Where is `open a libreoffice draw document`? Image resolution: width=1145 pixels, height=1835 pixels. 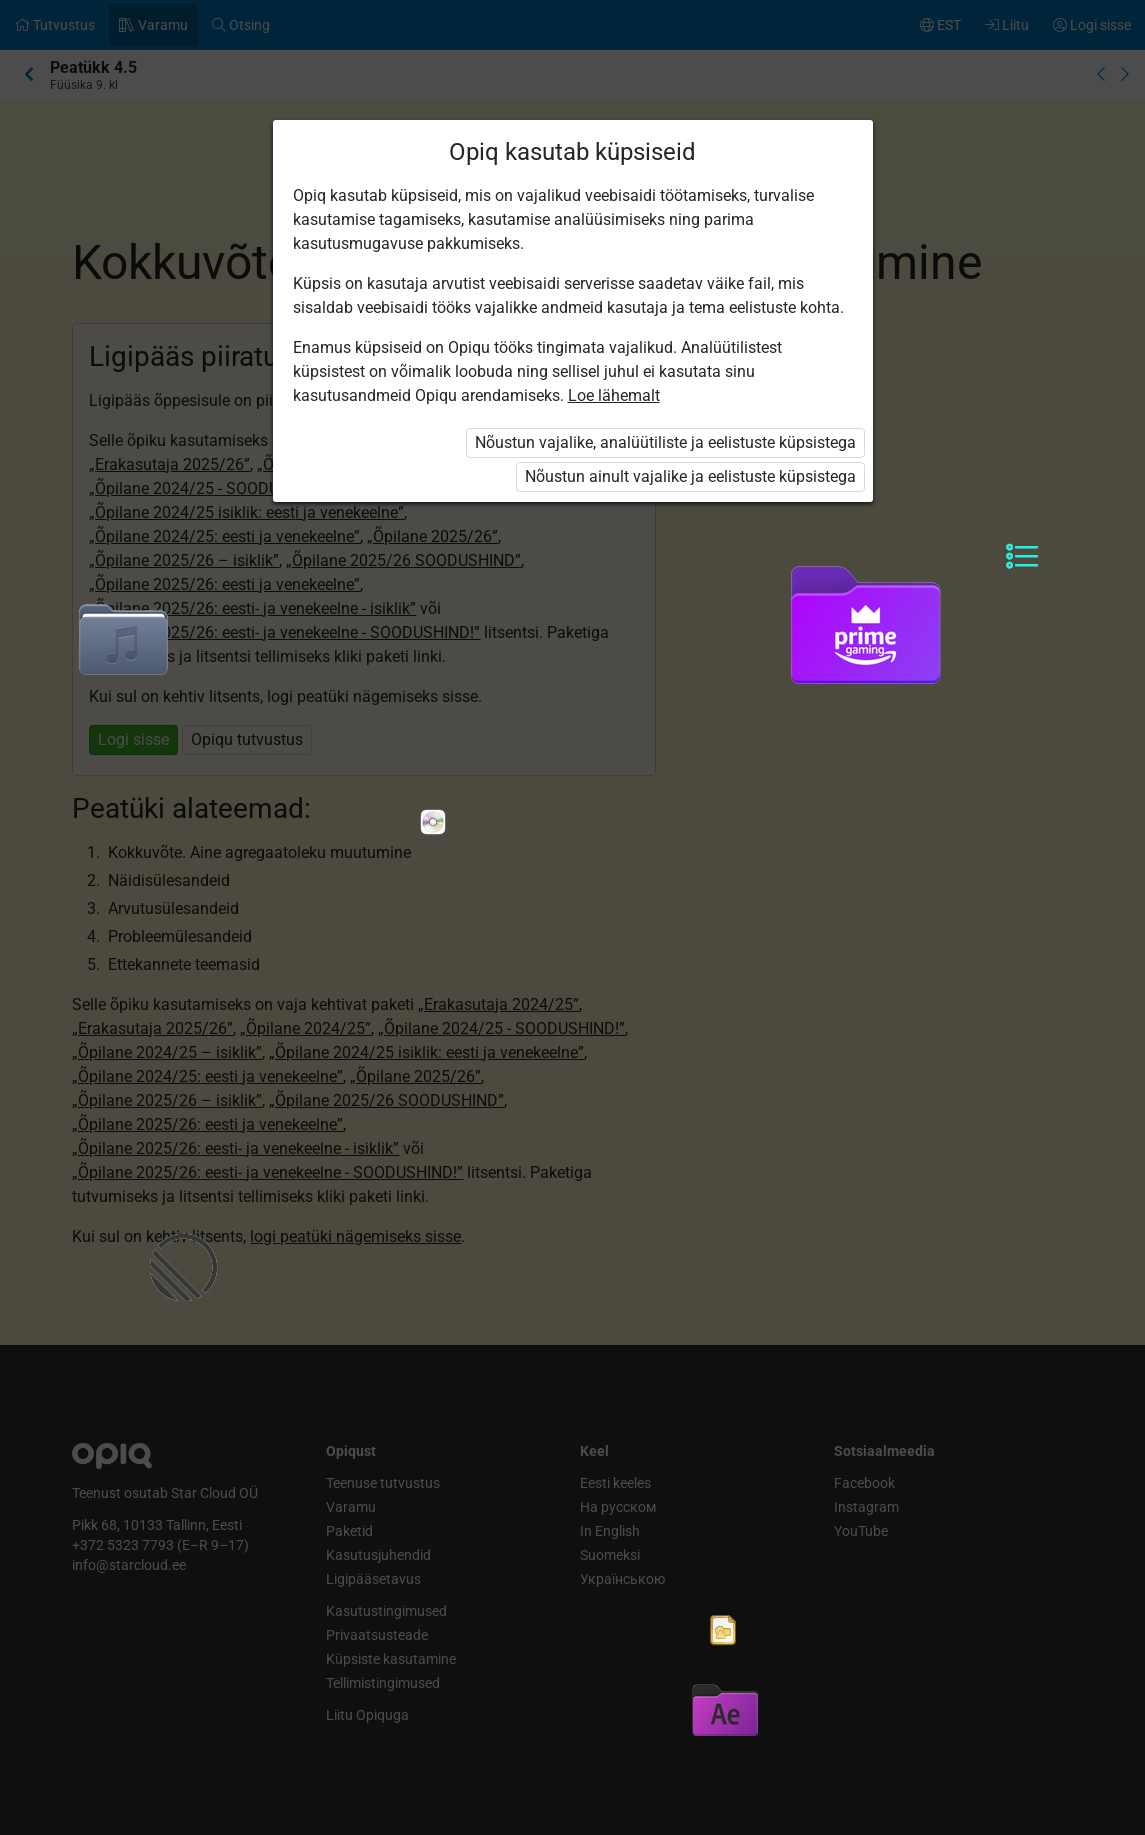
open a libreoffice draw document is located at coordinates (723, 1630).